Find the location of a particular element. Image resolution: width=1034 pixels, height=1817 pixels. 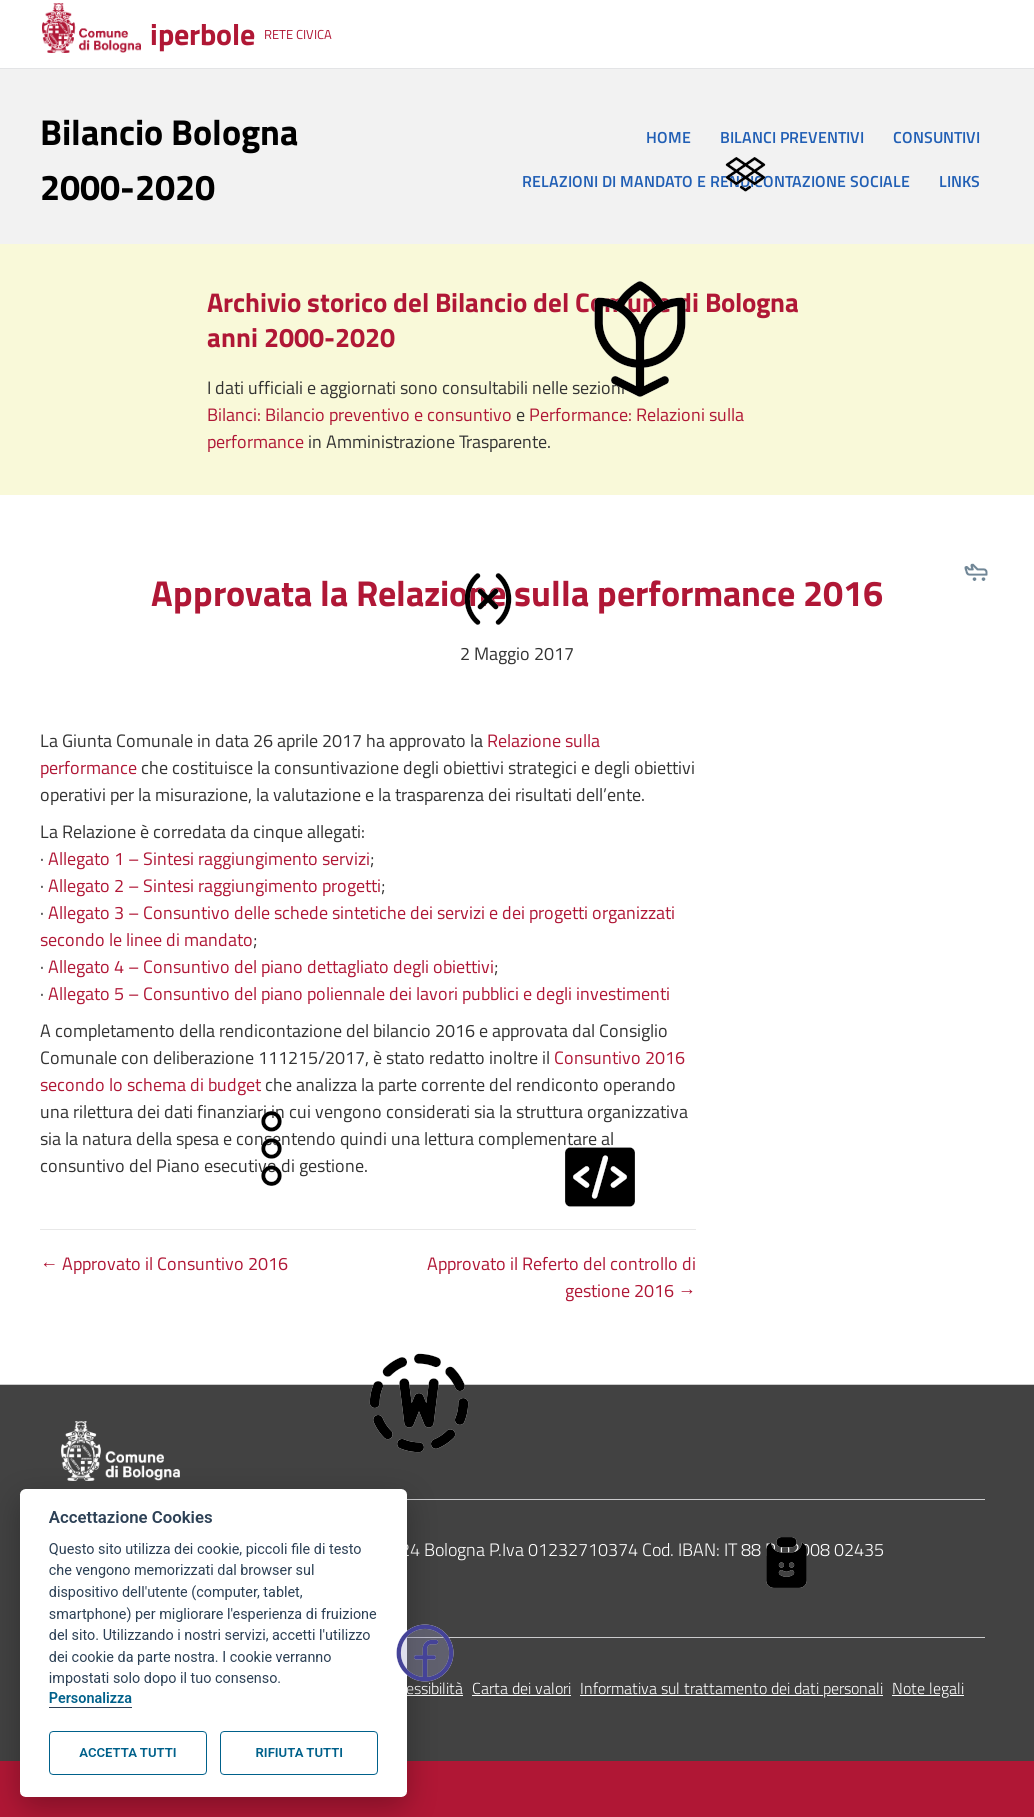

open more options menu is located at coordinates (271, 1148).